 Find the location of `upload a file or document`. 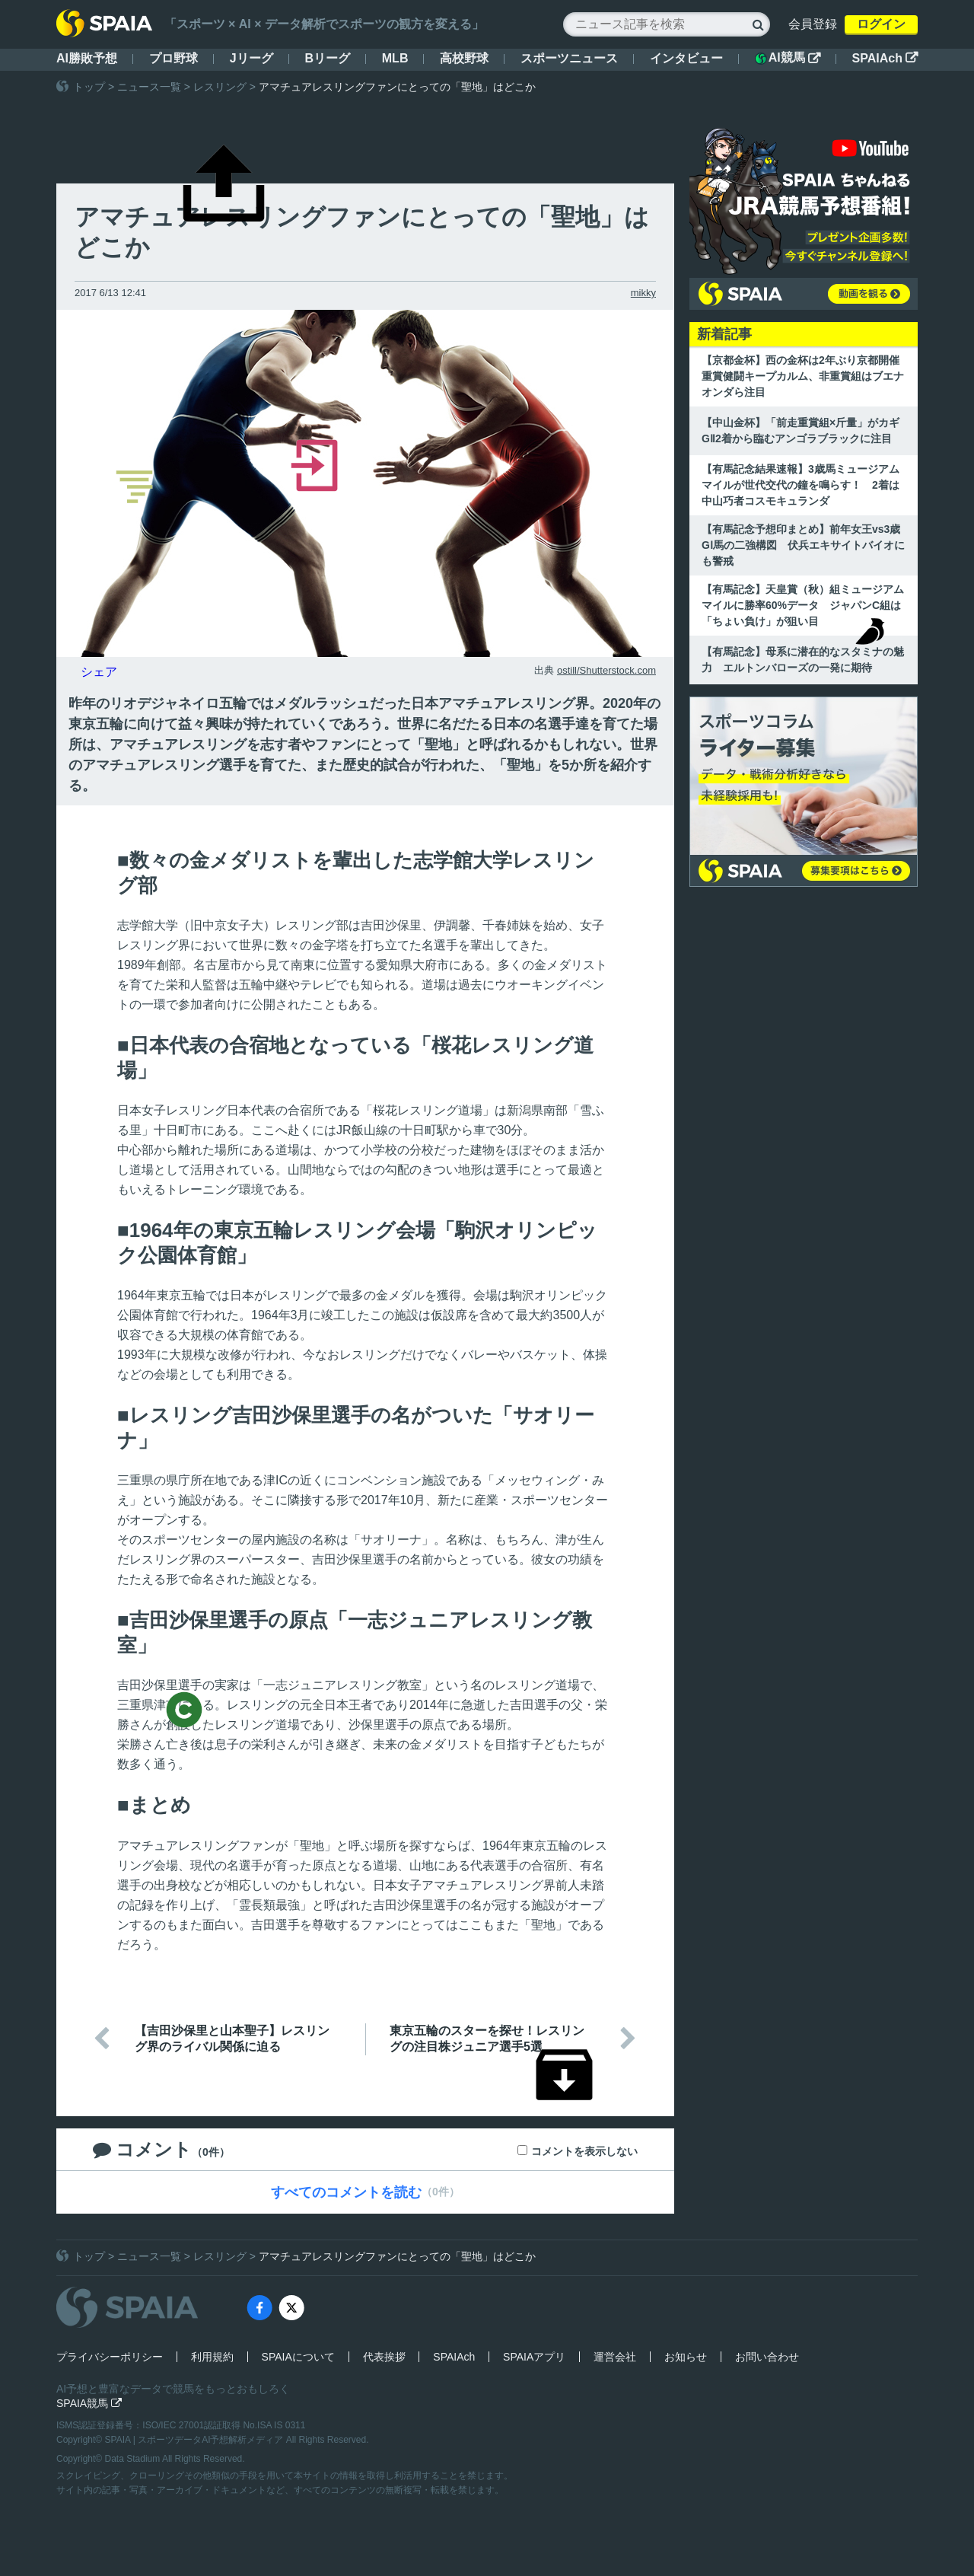

upload a file or document is located at coordinates (224, 185).